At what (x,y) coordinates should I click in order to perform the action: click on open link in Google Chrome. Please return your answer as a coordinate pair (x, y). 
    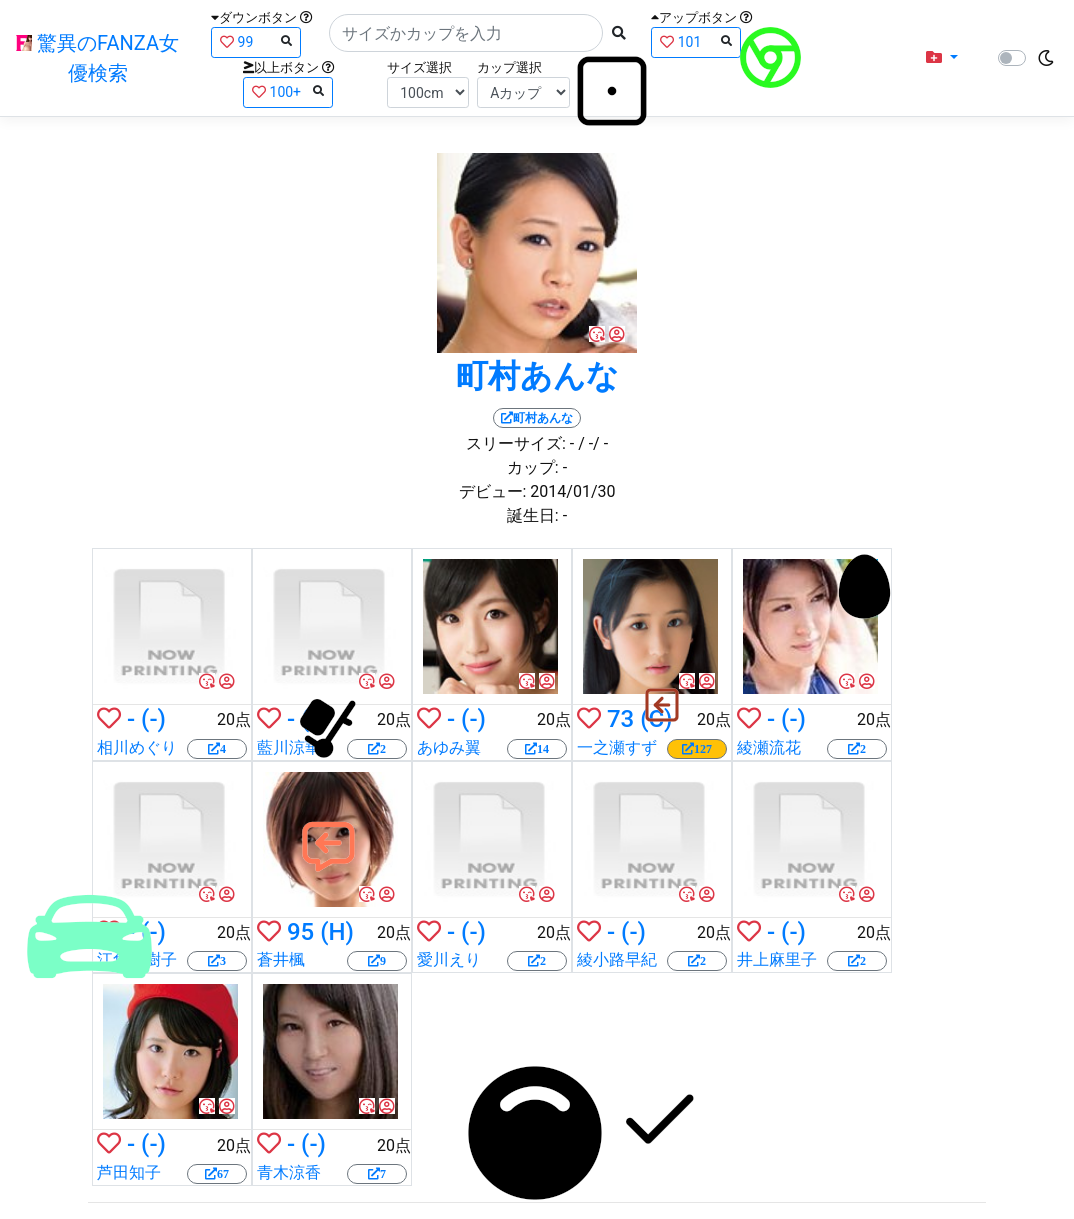
    Looking at the image, I should click on (770, 57).